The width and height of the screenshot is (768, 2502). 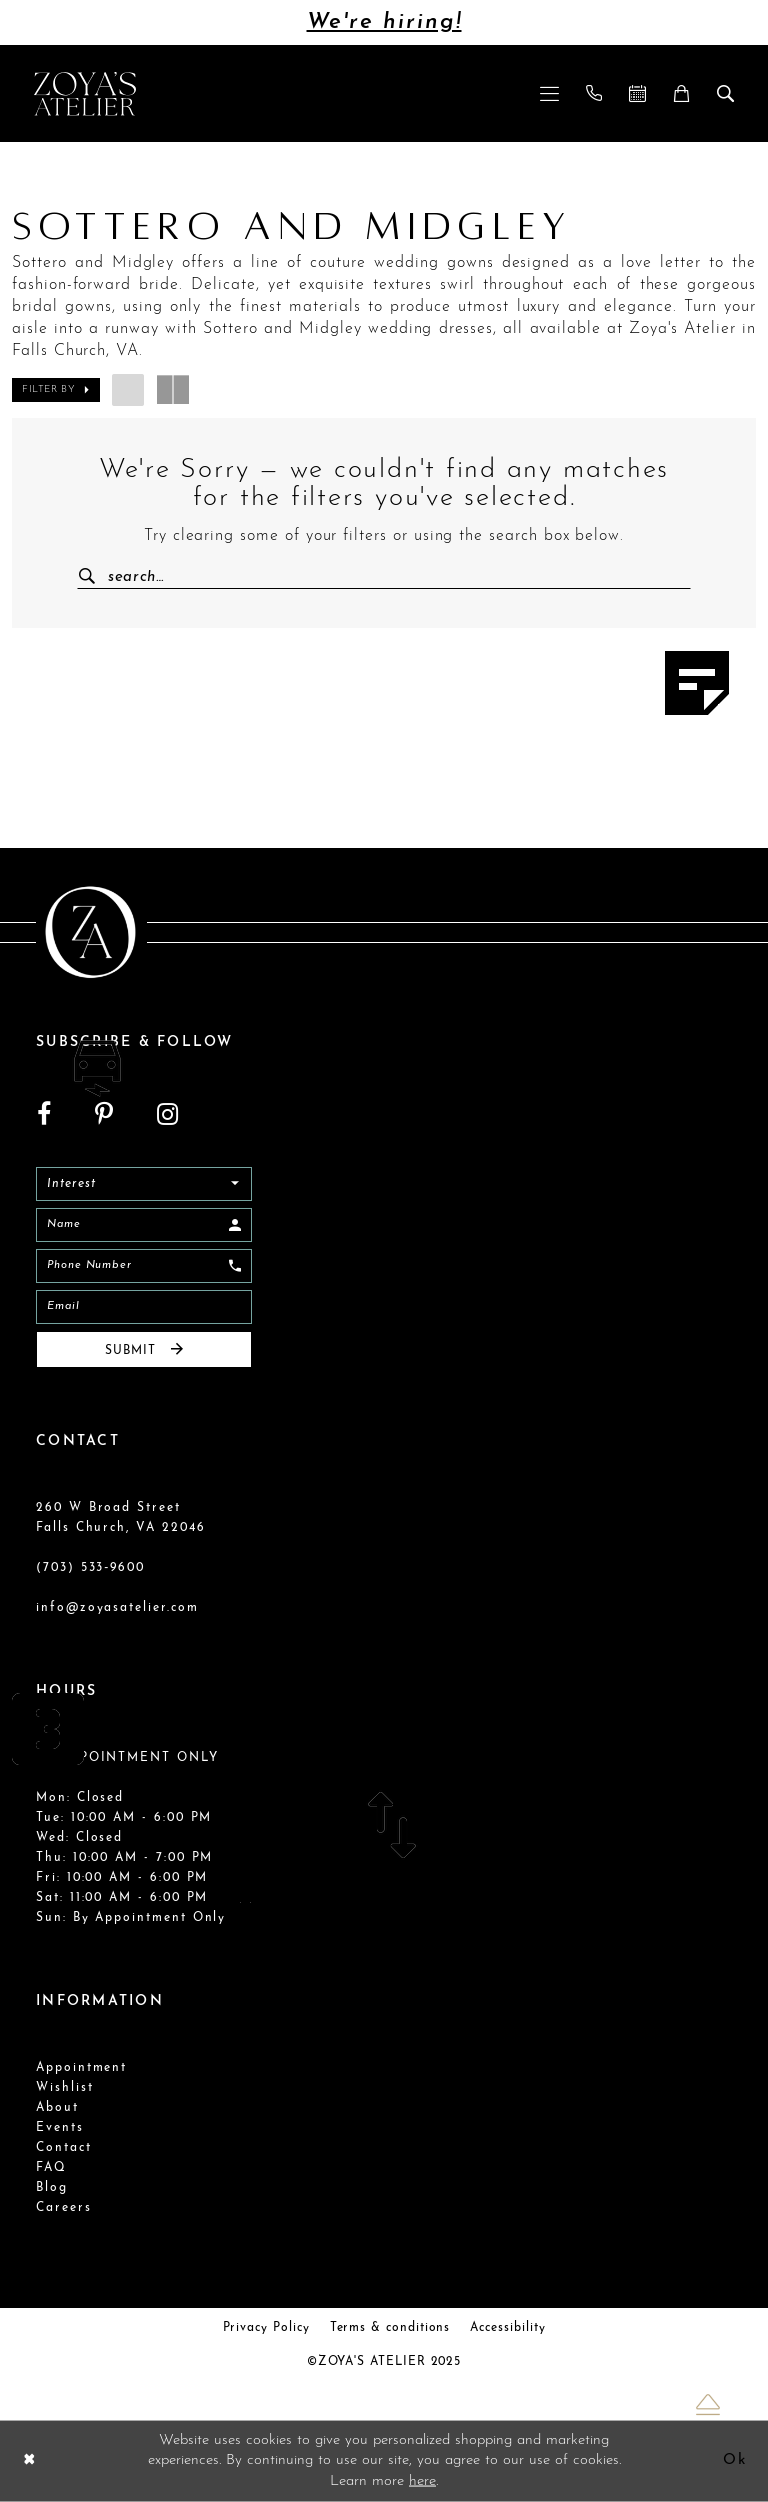 What do you see at coordinates (48, 1729) in the screenshot?
I see `step 3 in a multi-step process` at bounding box center [48, 1729].